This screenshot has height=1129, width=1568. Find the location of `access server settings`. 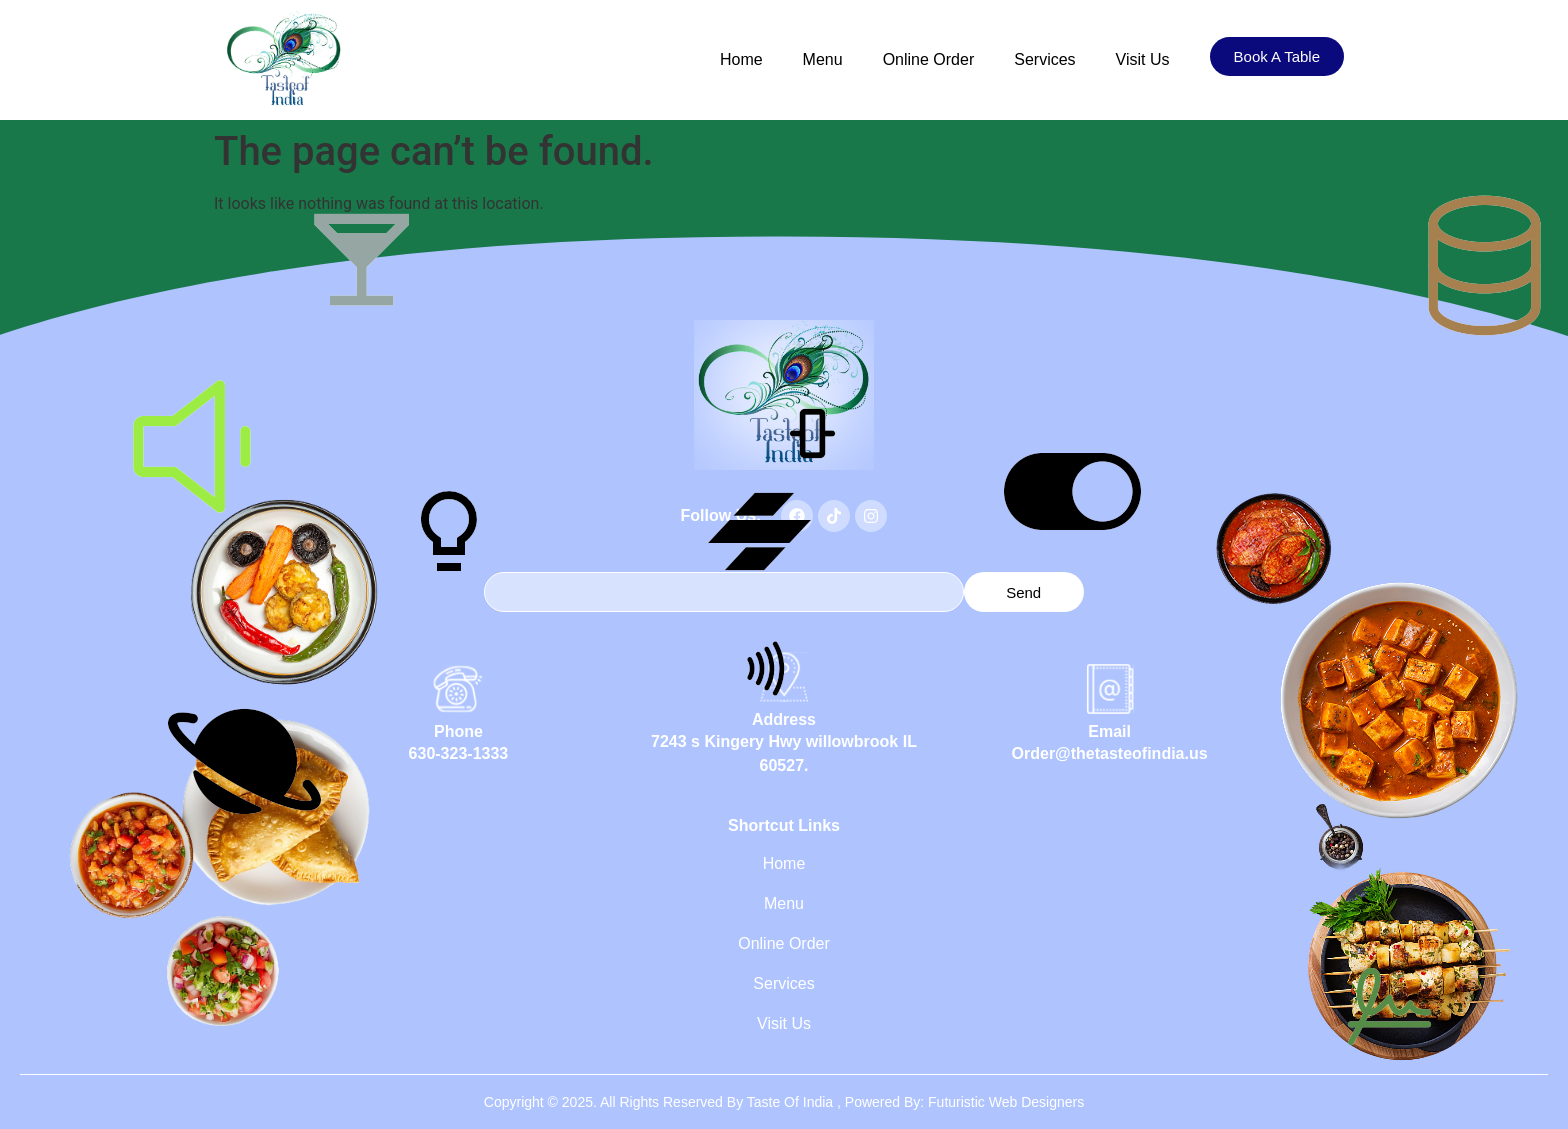

access server settings is located at coordinates (1484, 265).